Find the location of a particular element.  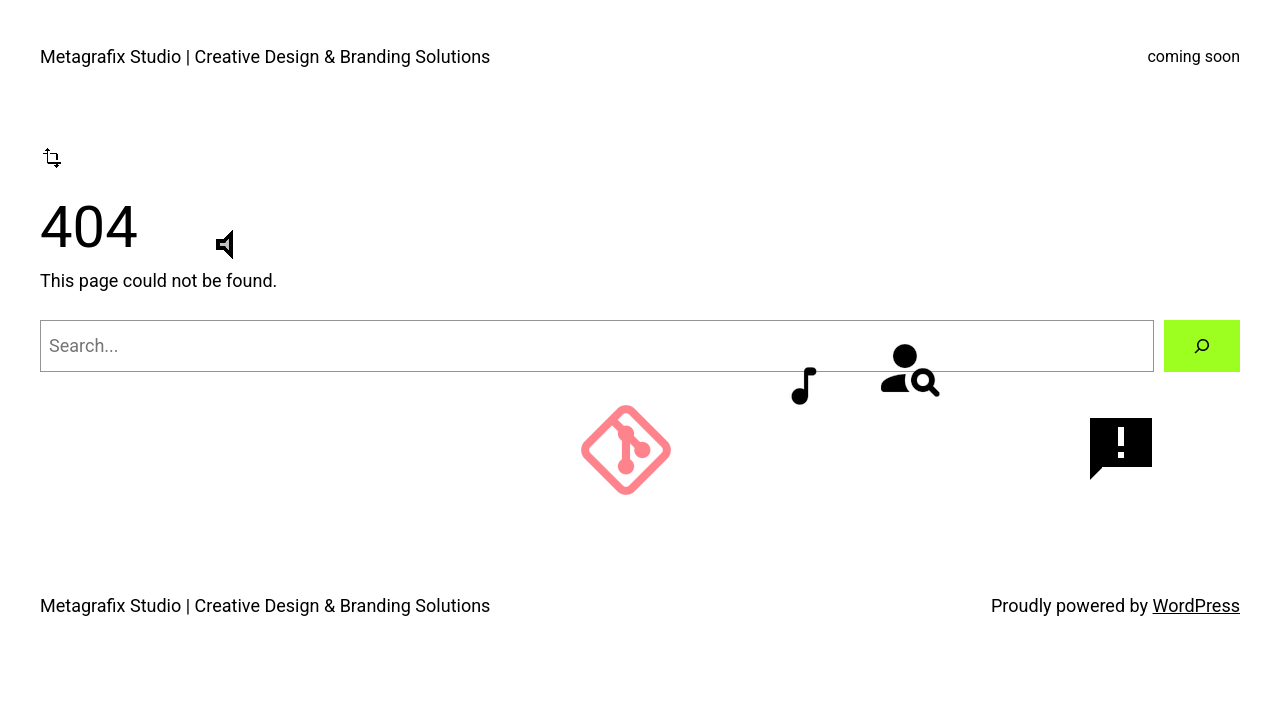

mute or unmute audio is located at coordinates (225, 244).